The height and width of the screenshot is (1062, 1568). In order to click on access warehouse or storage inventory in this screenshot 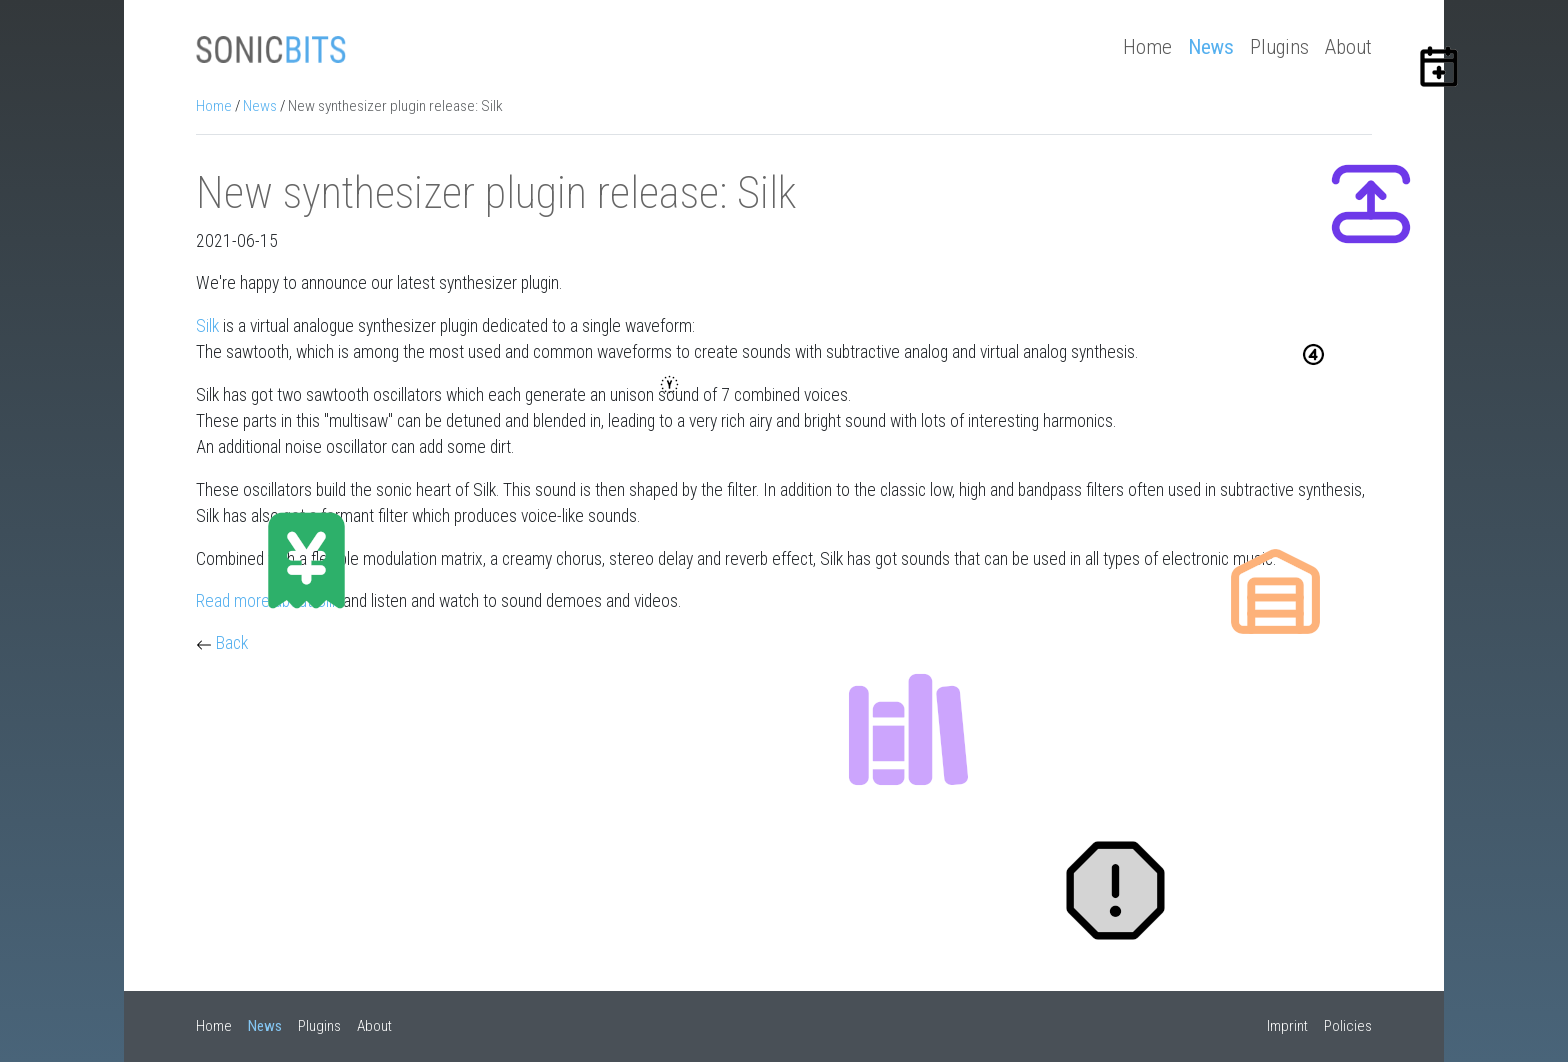, I will do `click(1275, 593)`.